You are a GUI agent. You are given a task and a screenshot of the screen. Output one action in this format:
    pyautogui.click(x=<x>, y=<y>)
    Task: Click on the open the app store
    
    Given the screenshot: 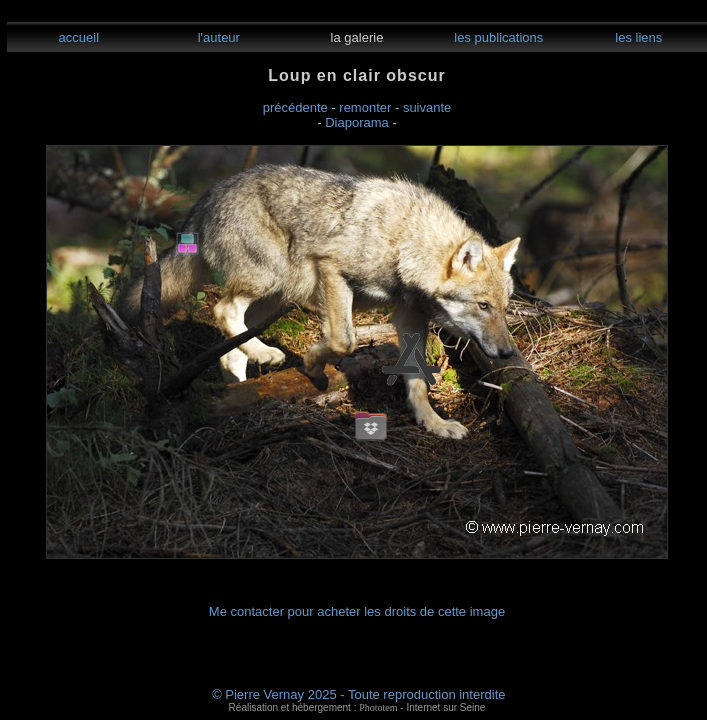 What is the action you would take?
    pyautogui.click(x=411, y=358)
    